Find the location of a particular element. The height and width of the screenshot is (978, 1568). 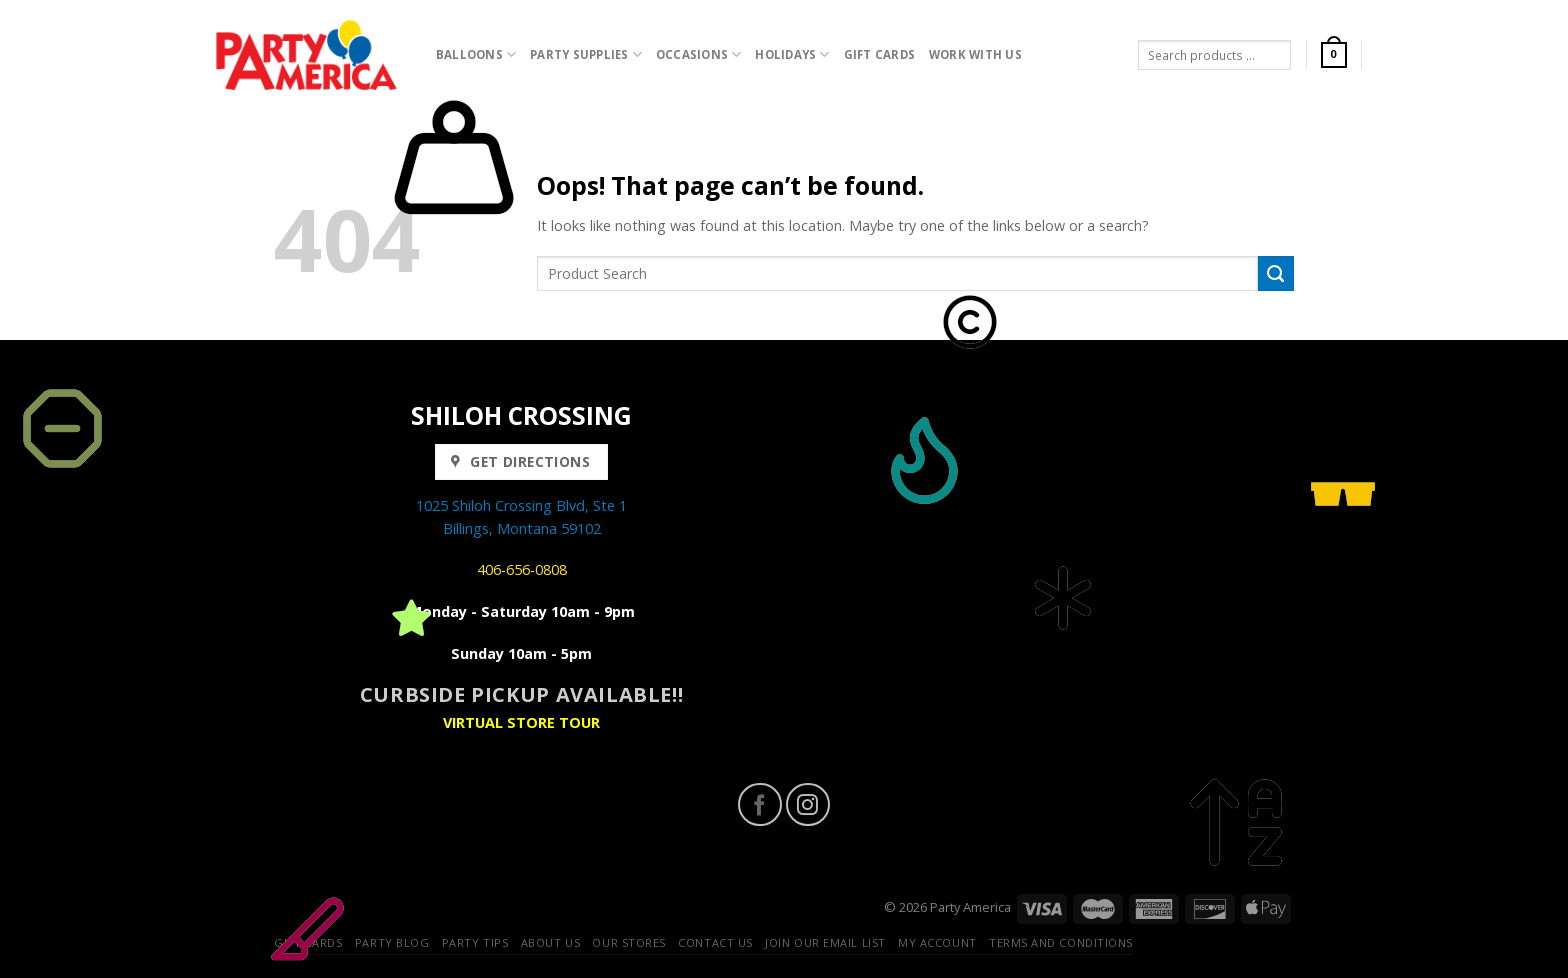

slice or cut selected content is located at coordinates (307, 930).